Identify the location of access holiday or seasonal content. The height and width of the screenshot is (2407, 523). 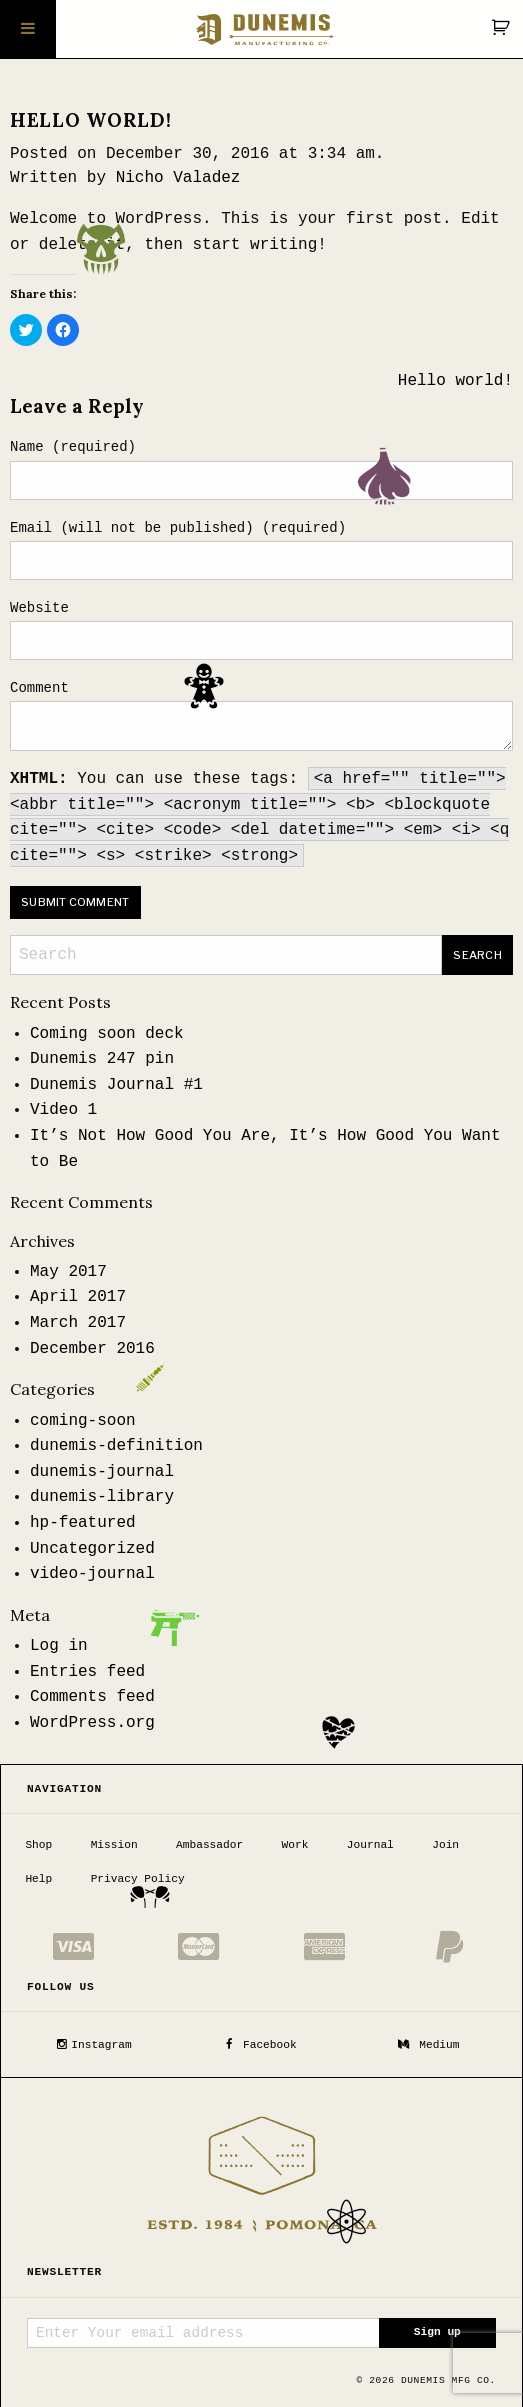
(204, 686).